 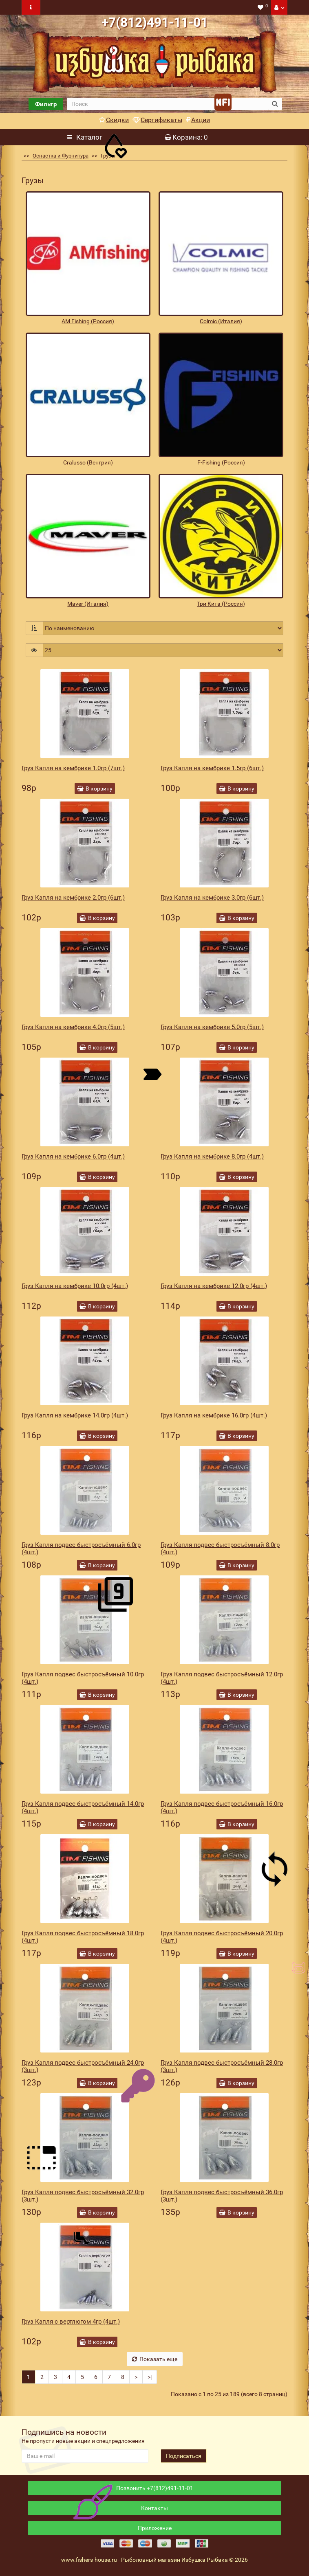 I want to click on mark item as important or priority, so click(x=152, y=1074).